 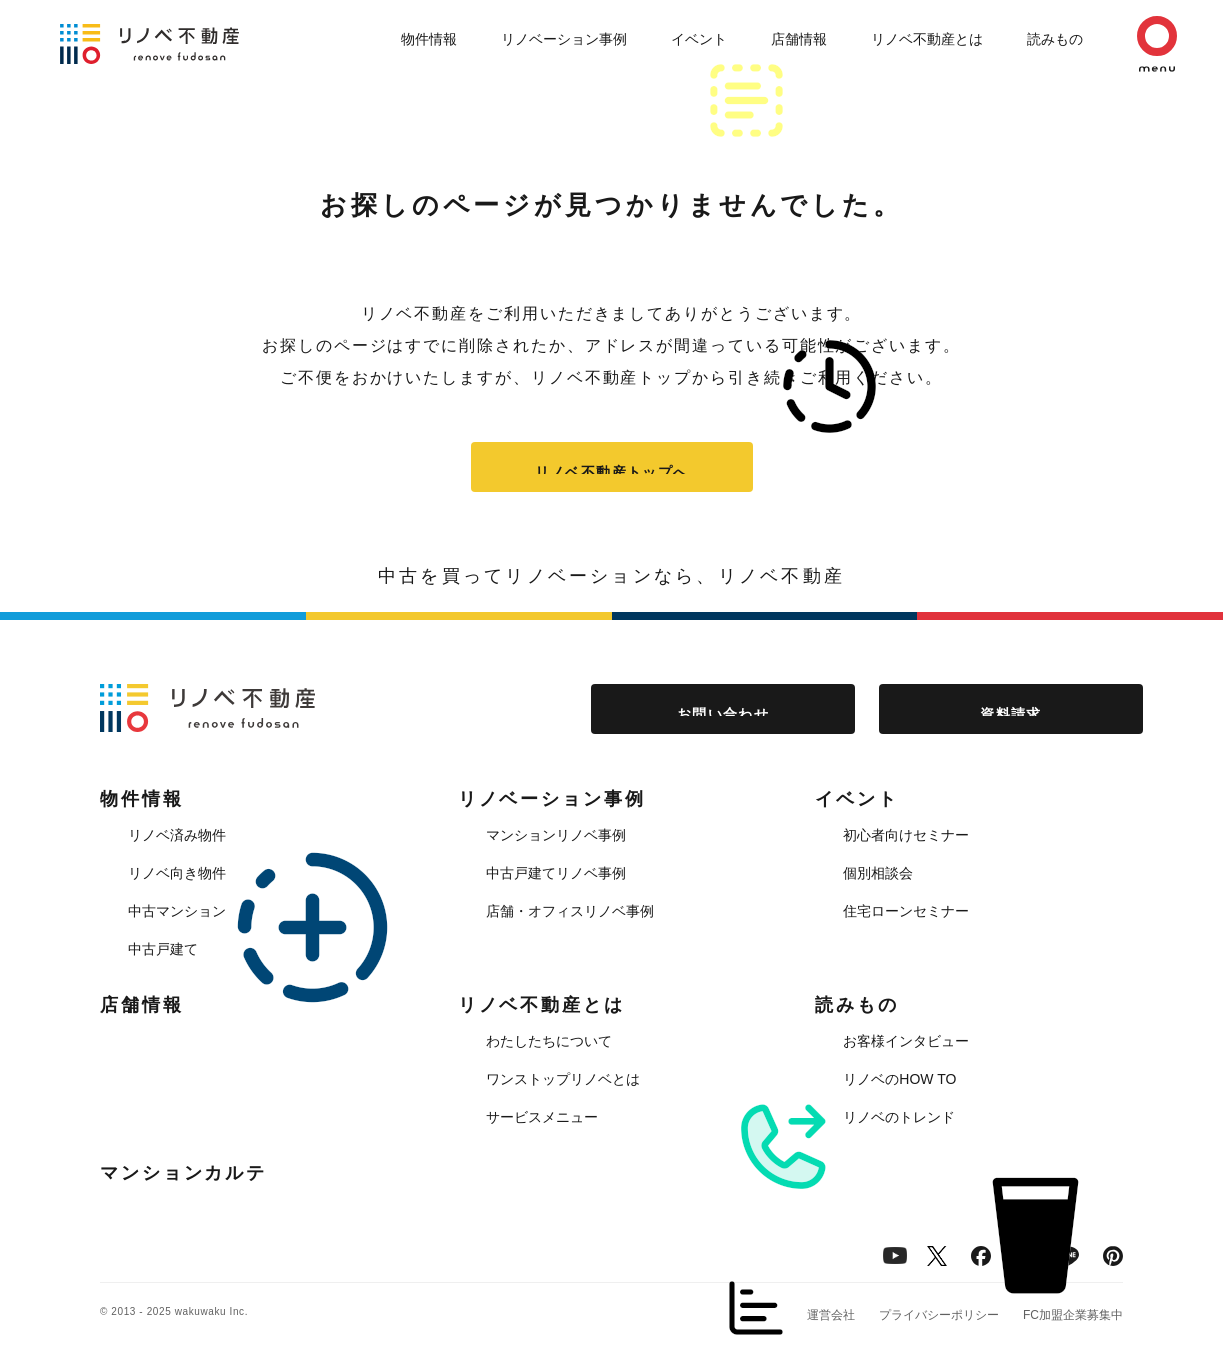 I want to click on add new item with loading or processing state, so click(x=312, y=927).